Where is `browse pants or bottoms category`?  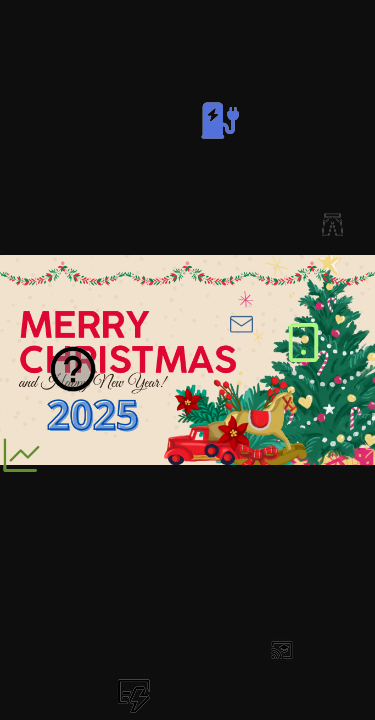 browse pants or bottoms category is located at coordinates (332, 224).